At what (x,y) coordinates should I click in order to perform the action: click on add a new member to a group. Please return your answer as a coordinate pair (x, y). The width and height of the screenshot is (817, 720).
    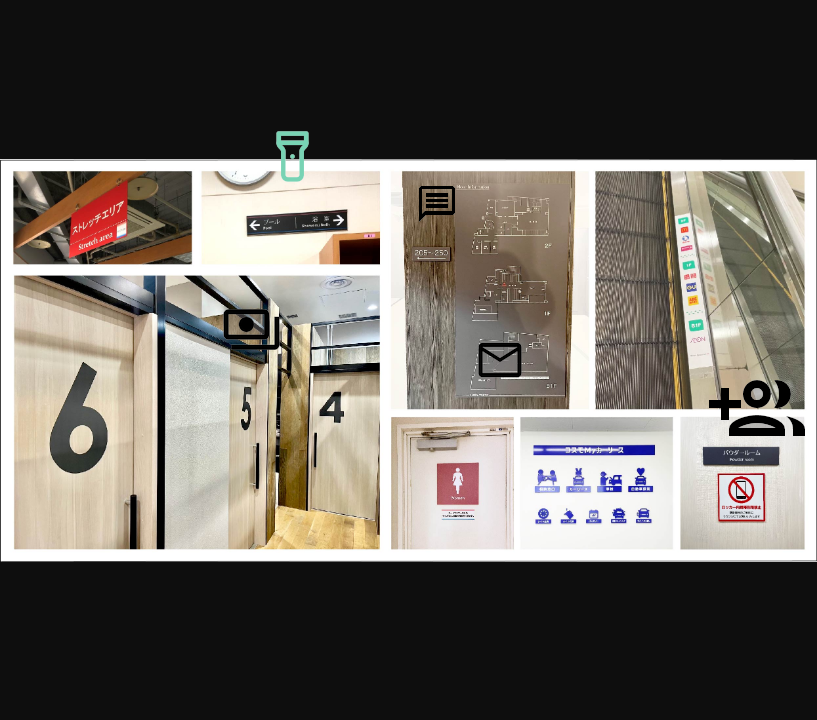
    Looking at the image, I should click on (757, 408).